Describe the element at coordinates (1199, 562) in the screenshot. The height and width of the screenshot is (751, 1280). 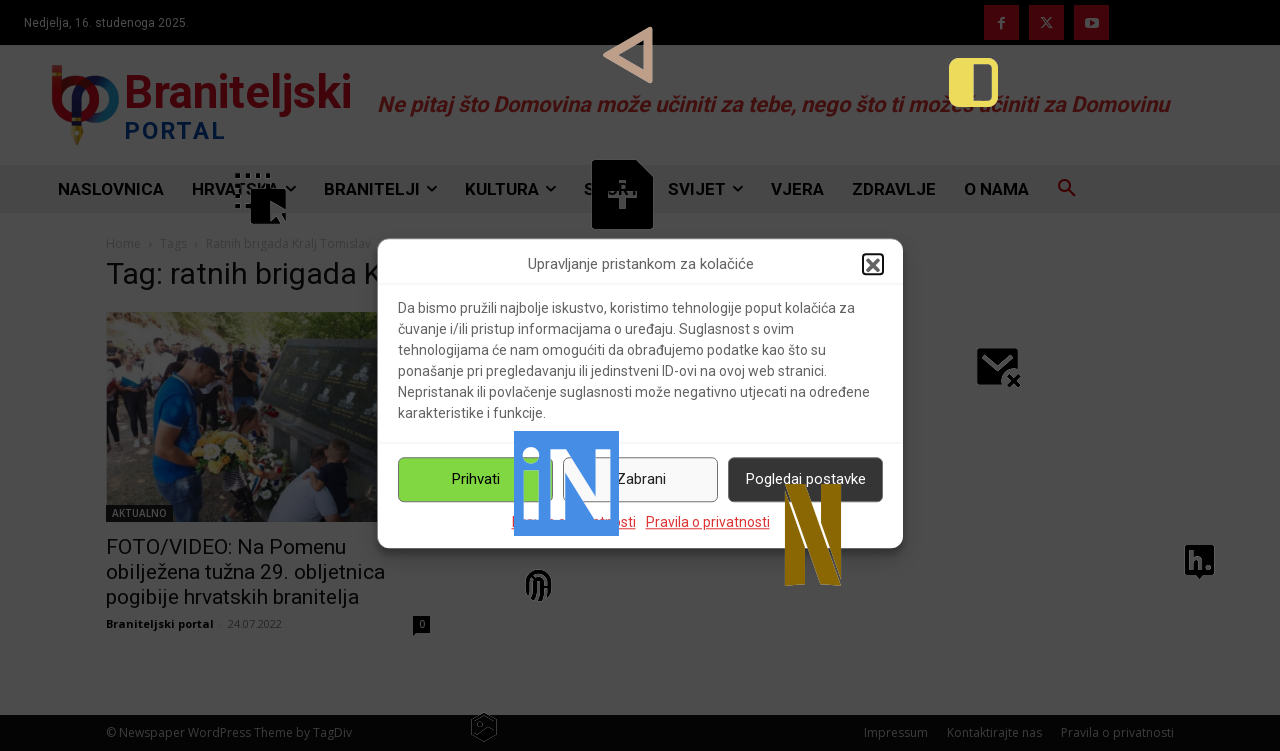
I see `open hypothesis annotation tool` at that location.